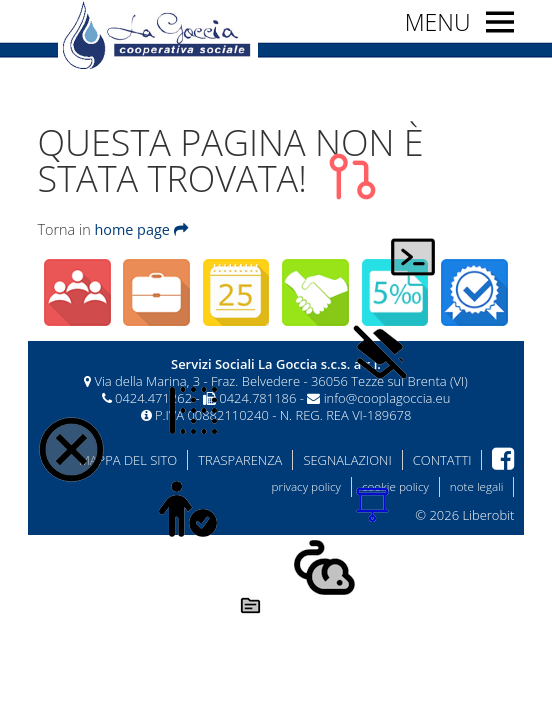 This screenshot has width=552, height=720. I want to click on create a new pull request, so click(352, 176).